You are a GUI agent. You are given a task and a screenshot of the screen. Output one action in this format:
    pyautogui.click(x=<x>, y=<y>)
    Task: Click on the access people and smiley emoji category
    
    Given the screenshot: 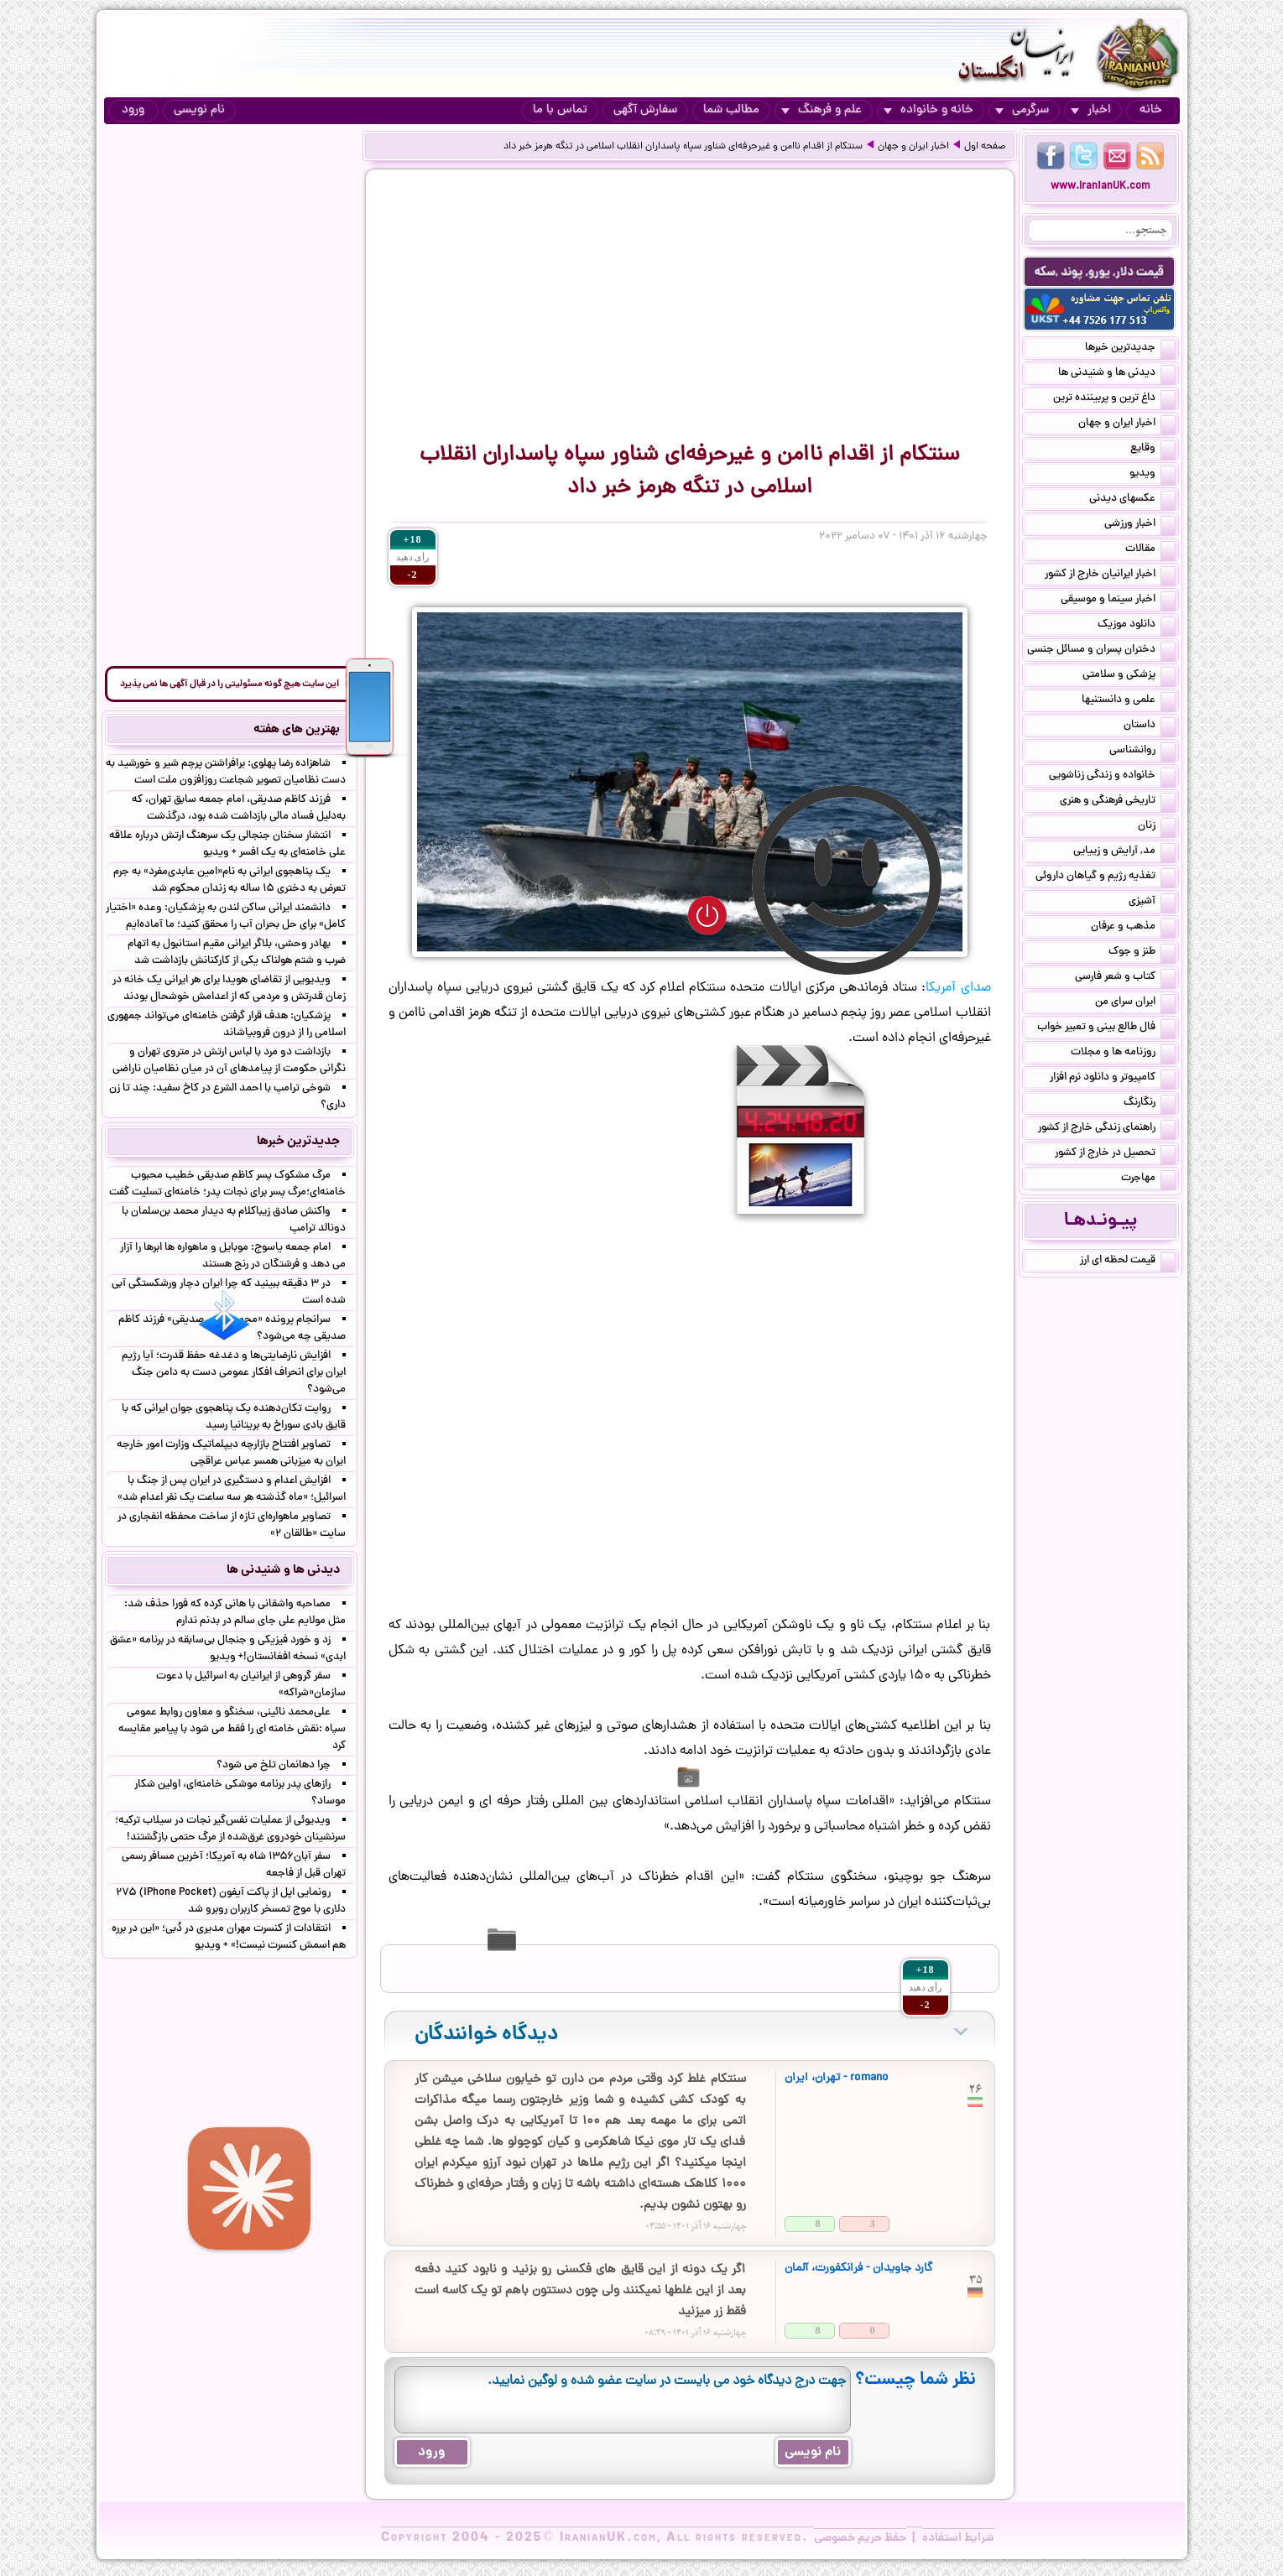 What is the action you would take?
    pyautogui.click(x=847, y=880)
    